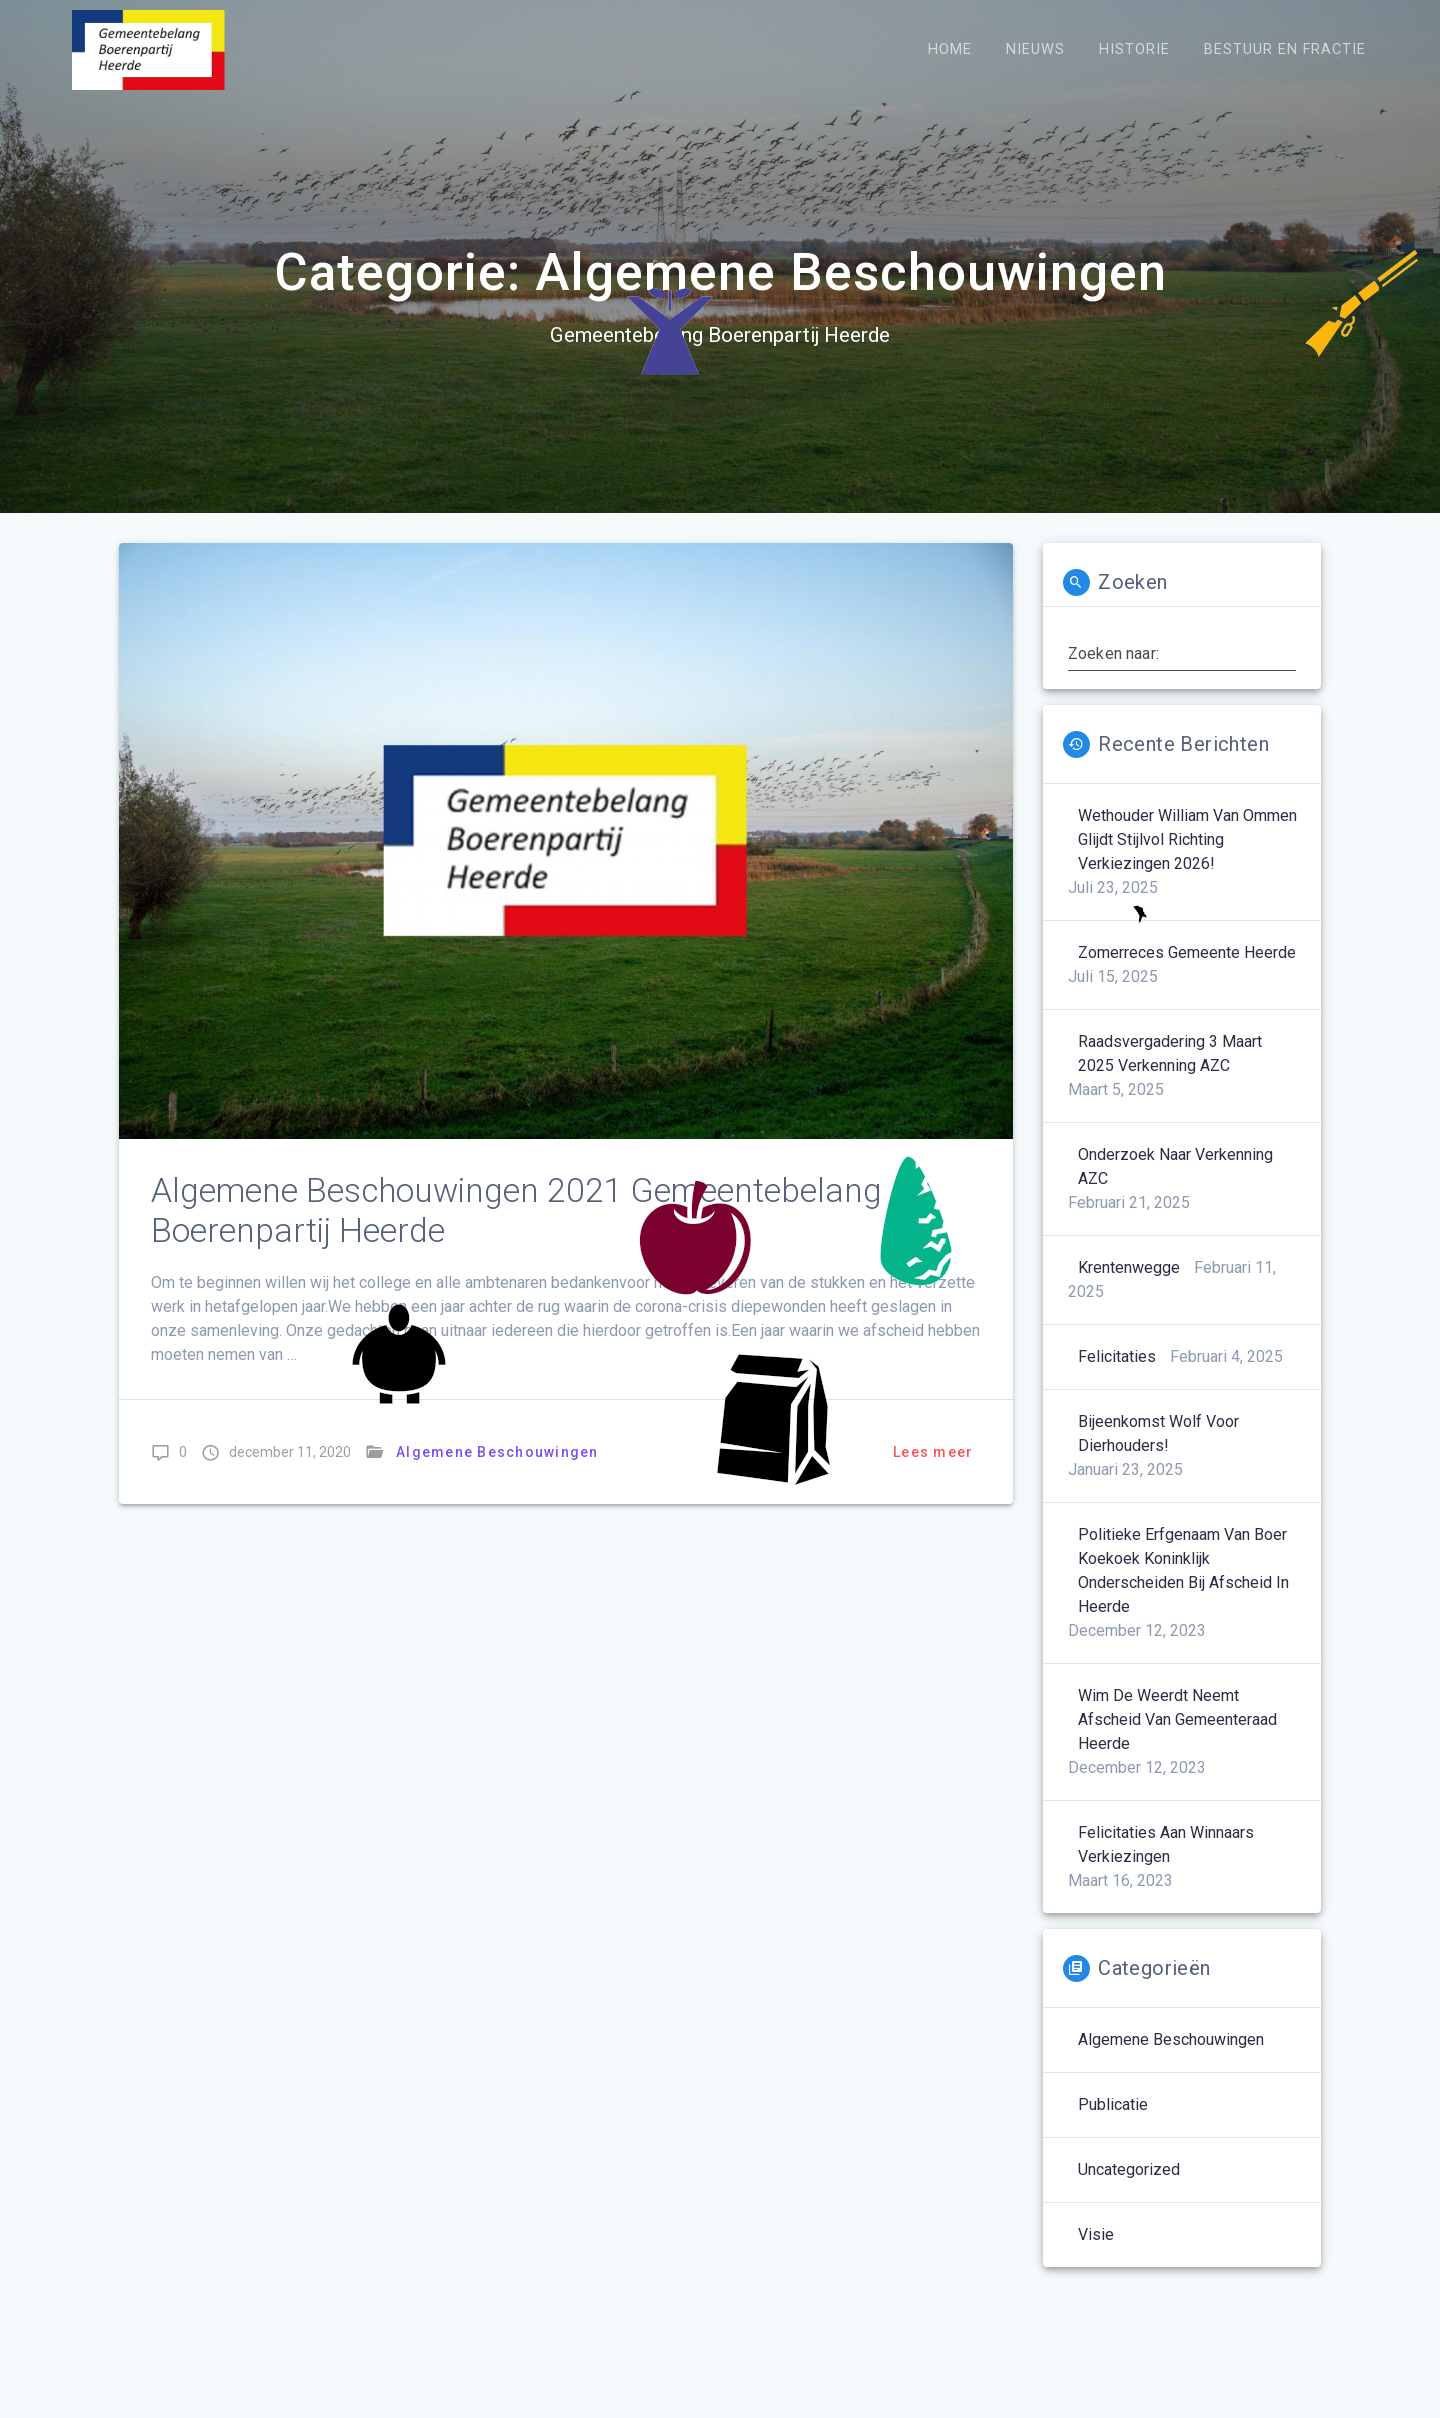 The width and height of the screenshot is (1440, 2418). What do you see at coordinates (695, 1237) in the screenshot?
I see `collect a health or bonus item` at bounding box center [695, 1237].